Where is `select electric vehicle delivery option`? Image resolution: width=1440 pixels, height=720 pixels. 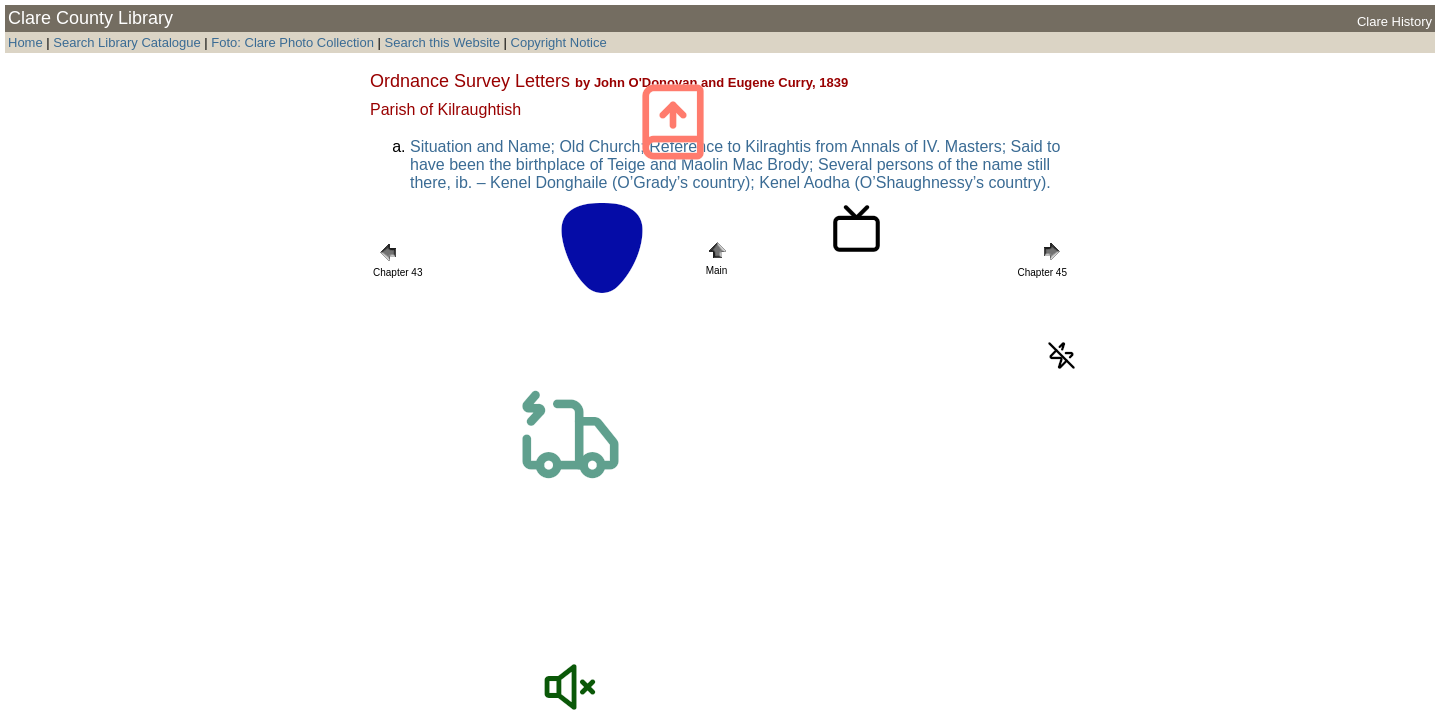 select electric vehicle delivery option is located at coordinates (570, 434).